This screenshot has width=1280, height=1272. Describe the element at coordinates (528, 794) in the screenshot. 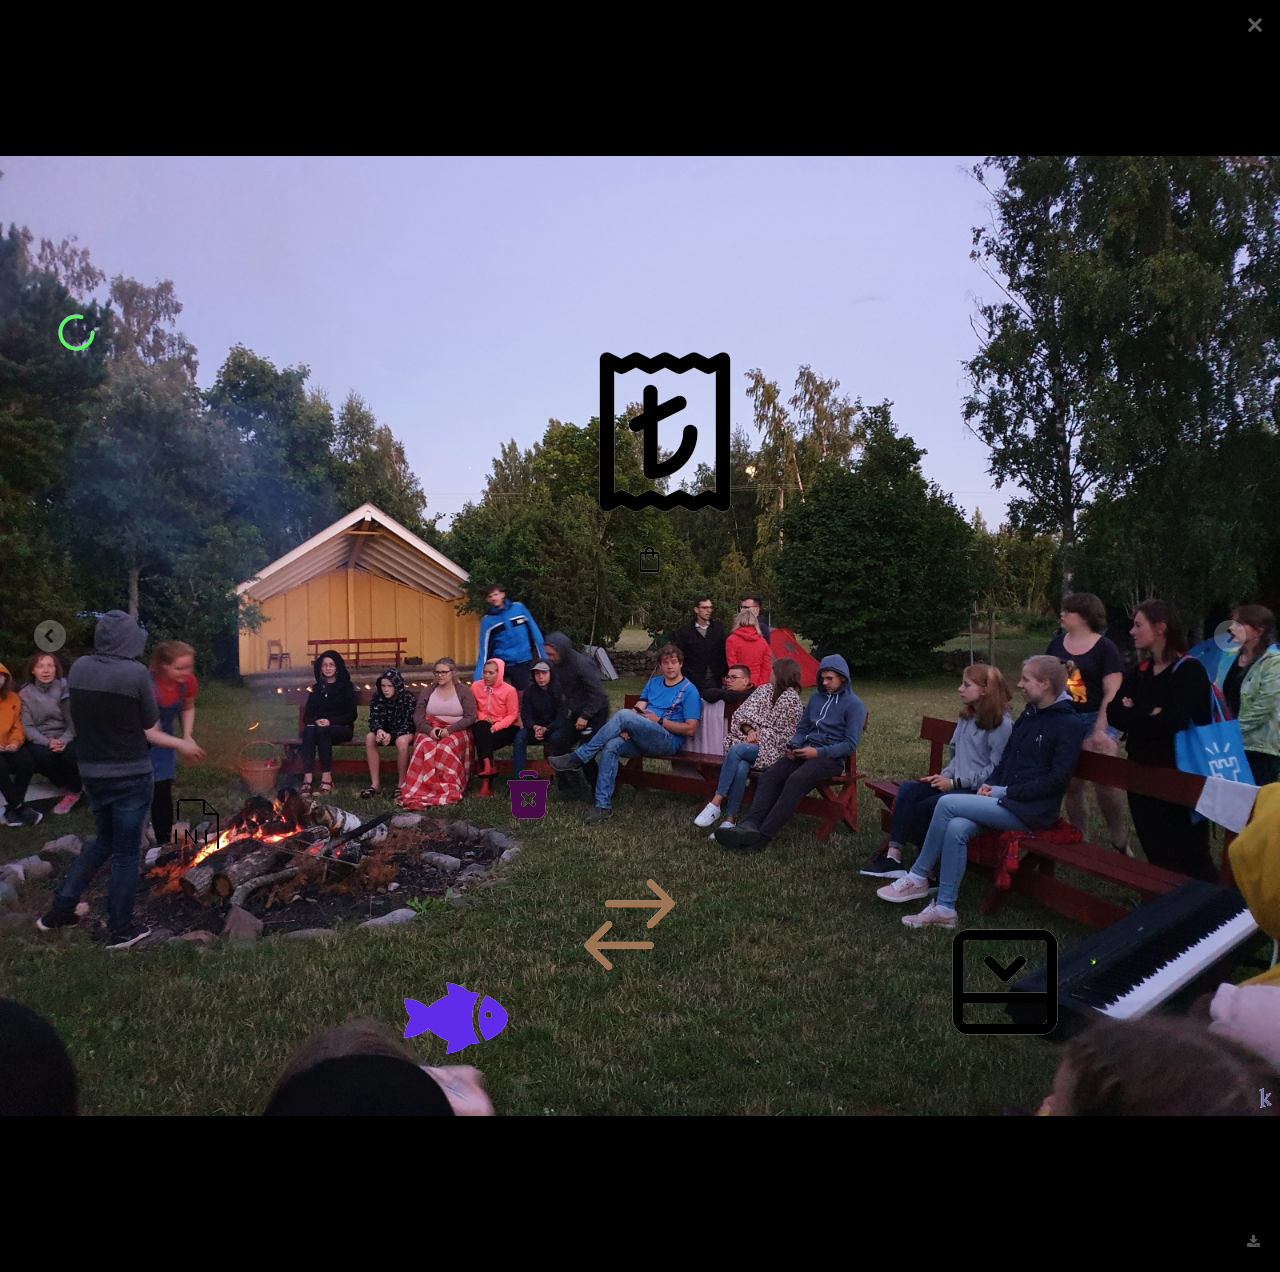

I see `permanently delete item` at that location.